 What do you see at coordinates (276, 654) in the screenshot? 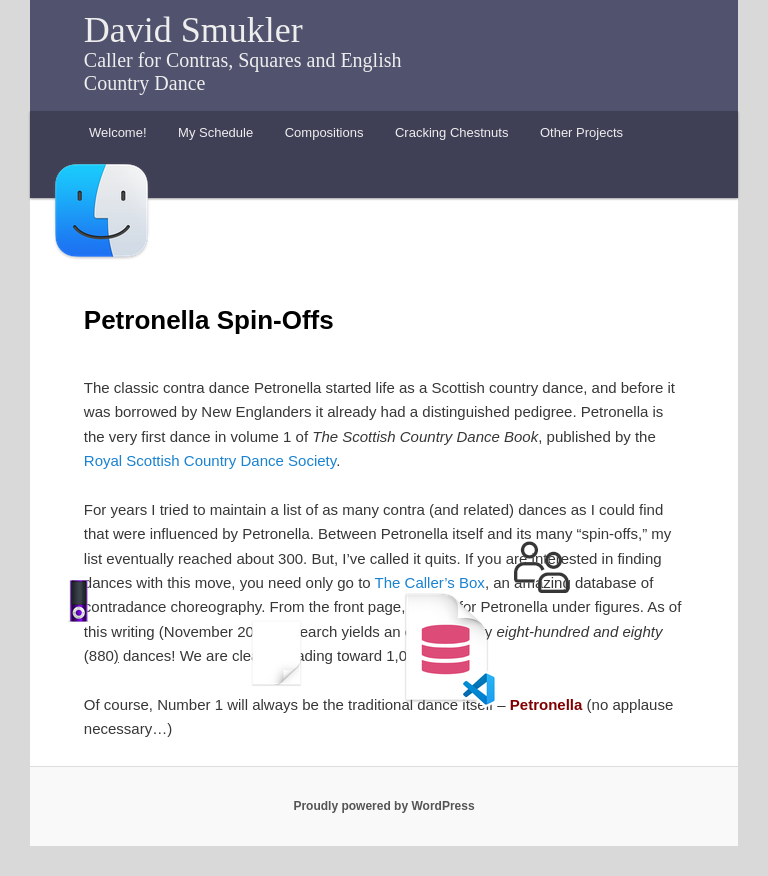
I see `a blank document or stationery template` at bounding box center [276, 654].